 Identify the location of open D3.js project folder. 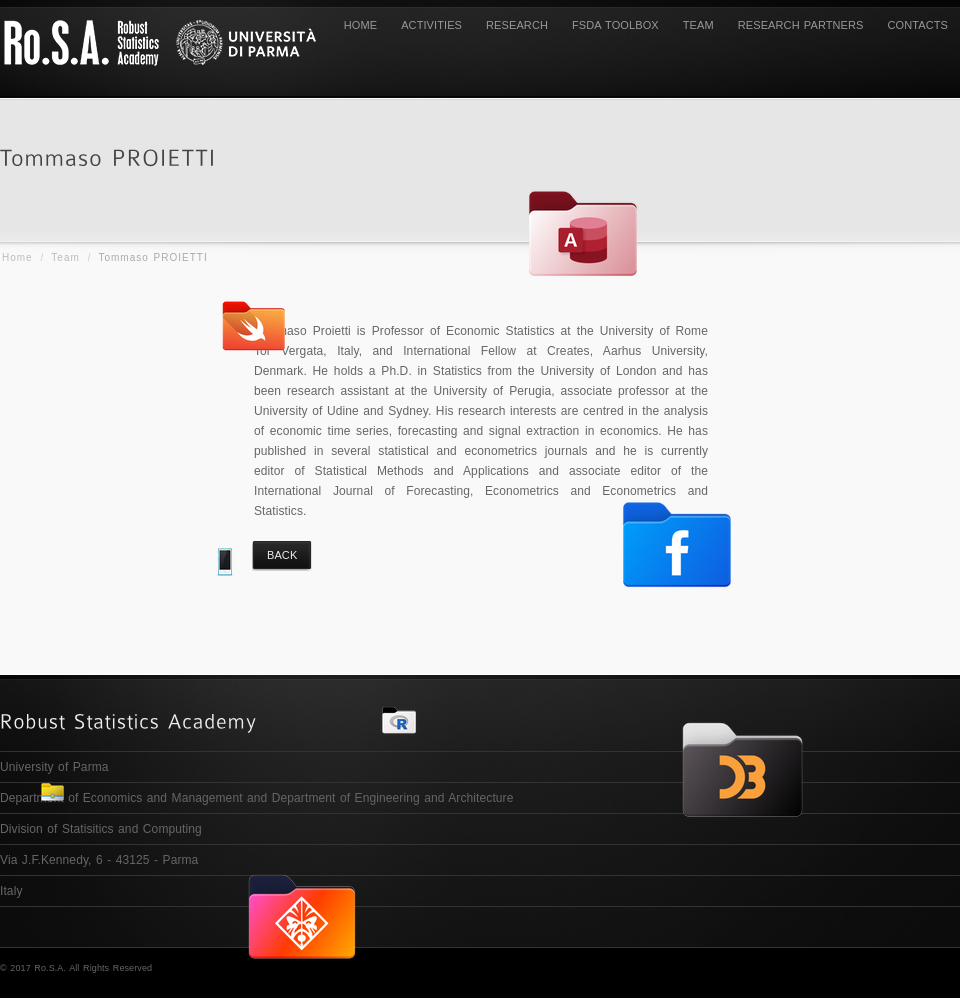
(742, 773).